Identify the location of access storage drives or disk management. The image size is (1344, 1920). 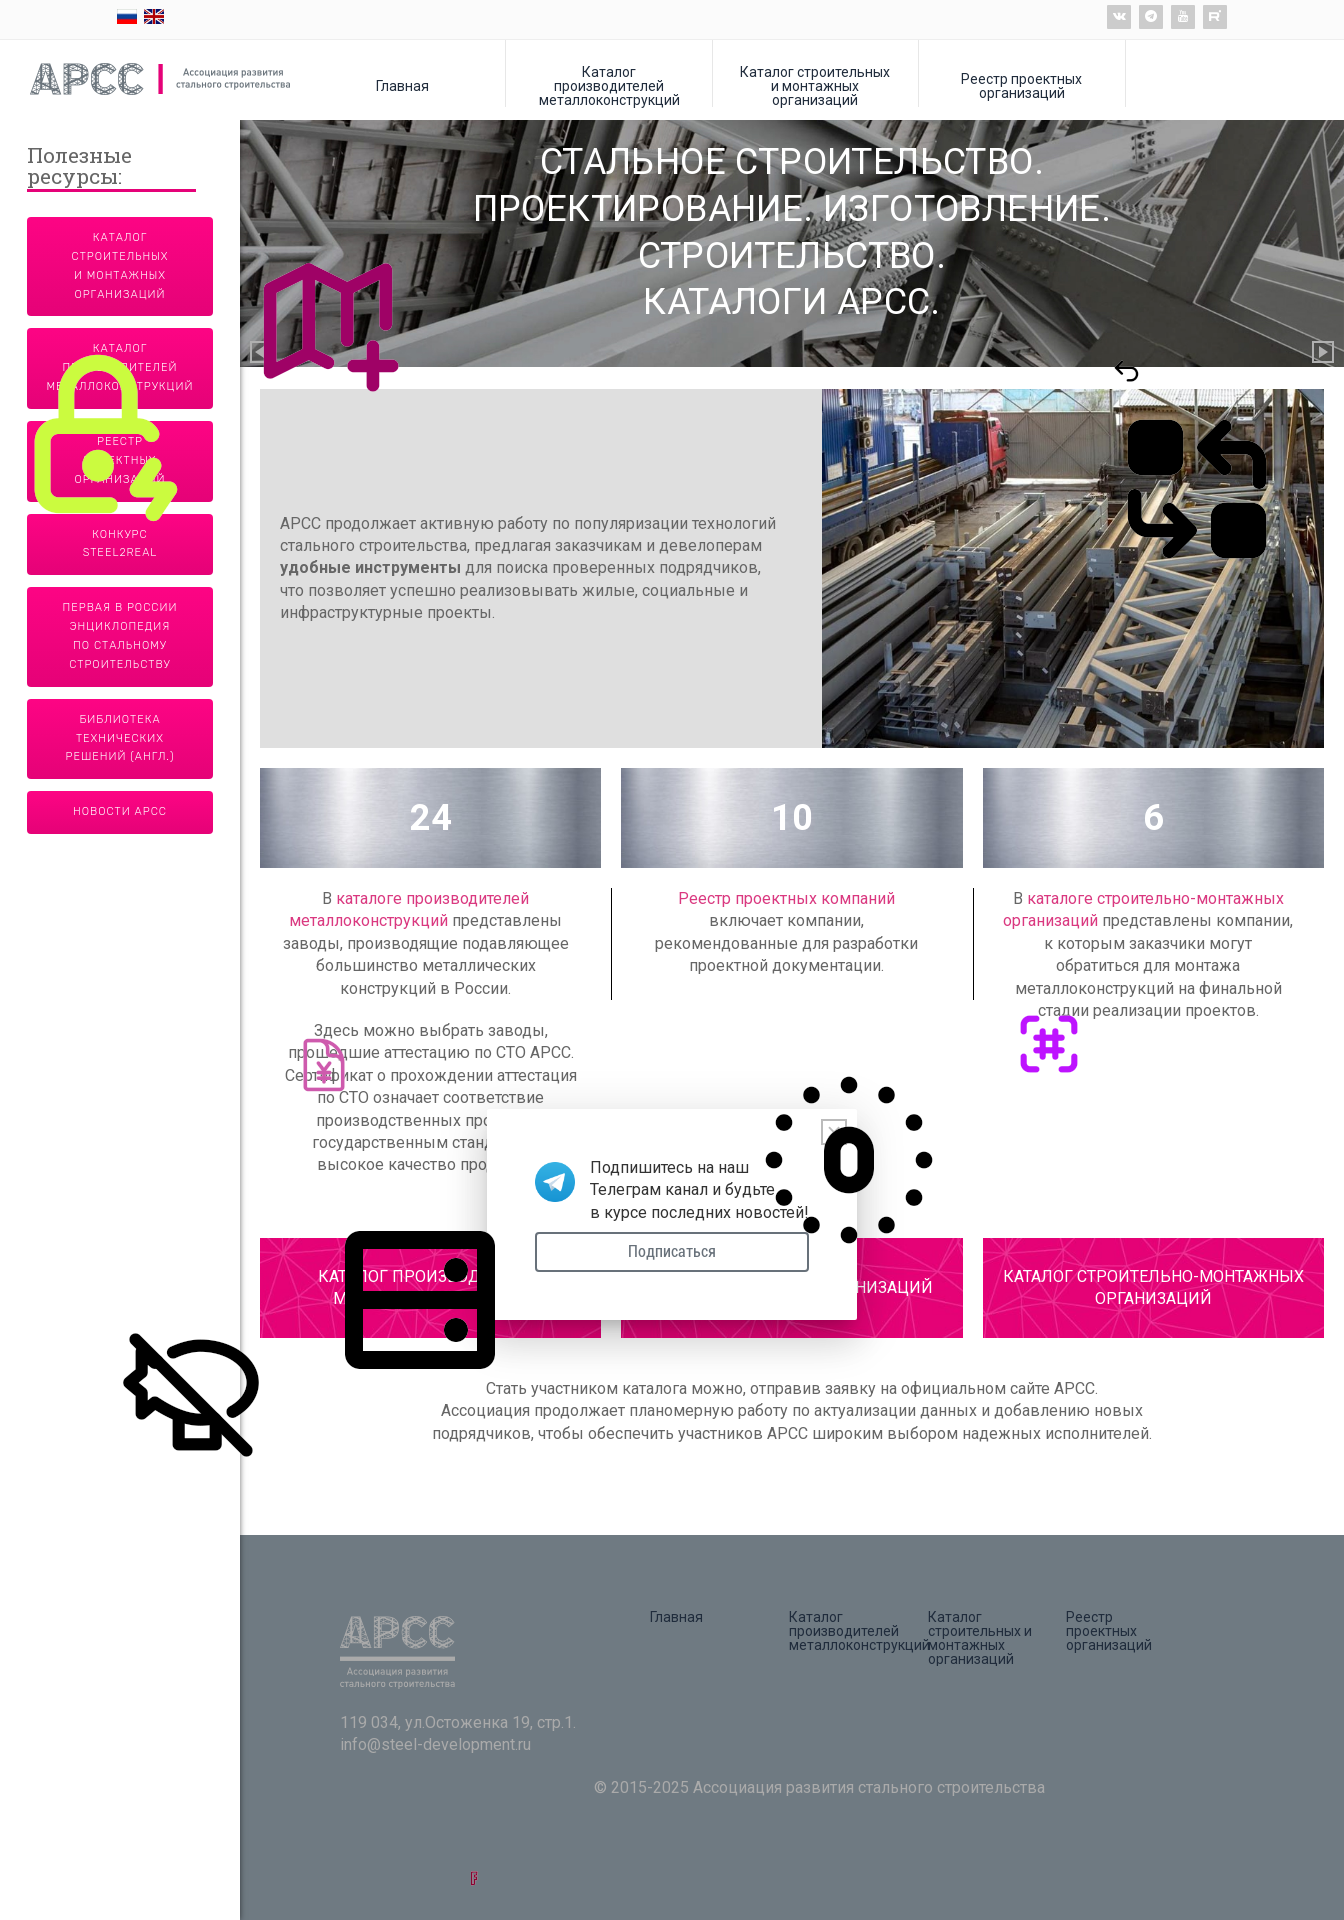
(420, 1300).